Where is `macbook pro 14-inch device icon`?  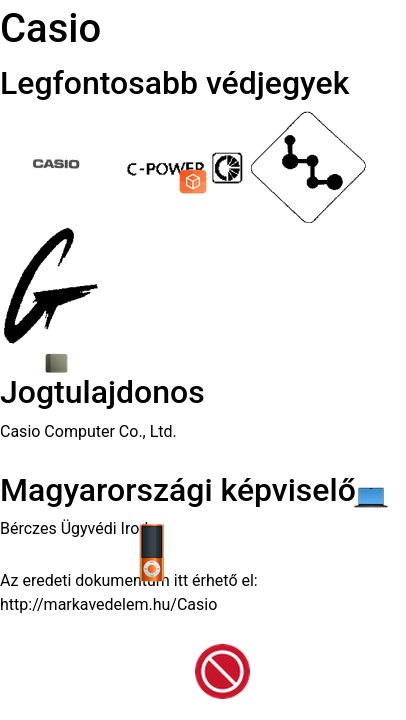
macbook pro 14-inch device icon is located at coordinates (371, 495).